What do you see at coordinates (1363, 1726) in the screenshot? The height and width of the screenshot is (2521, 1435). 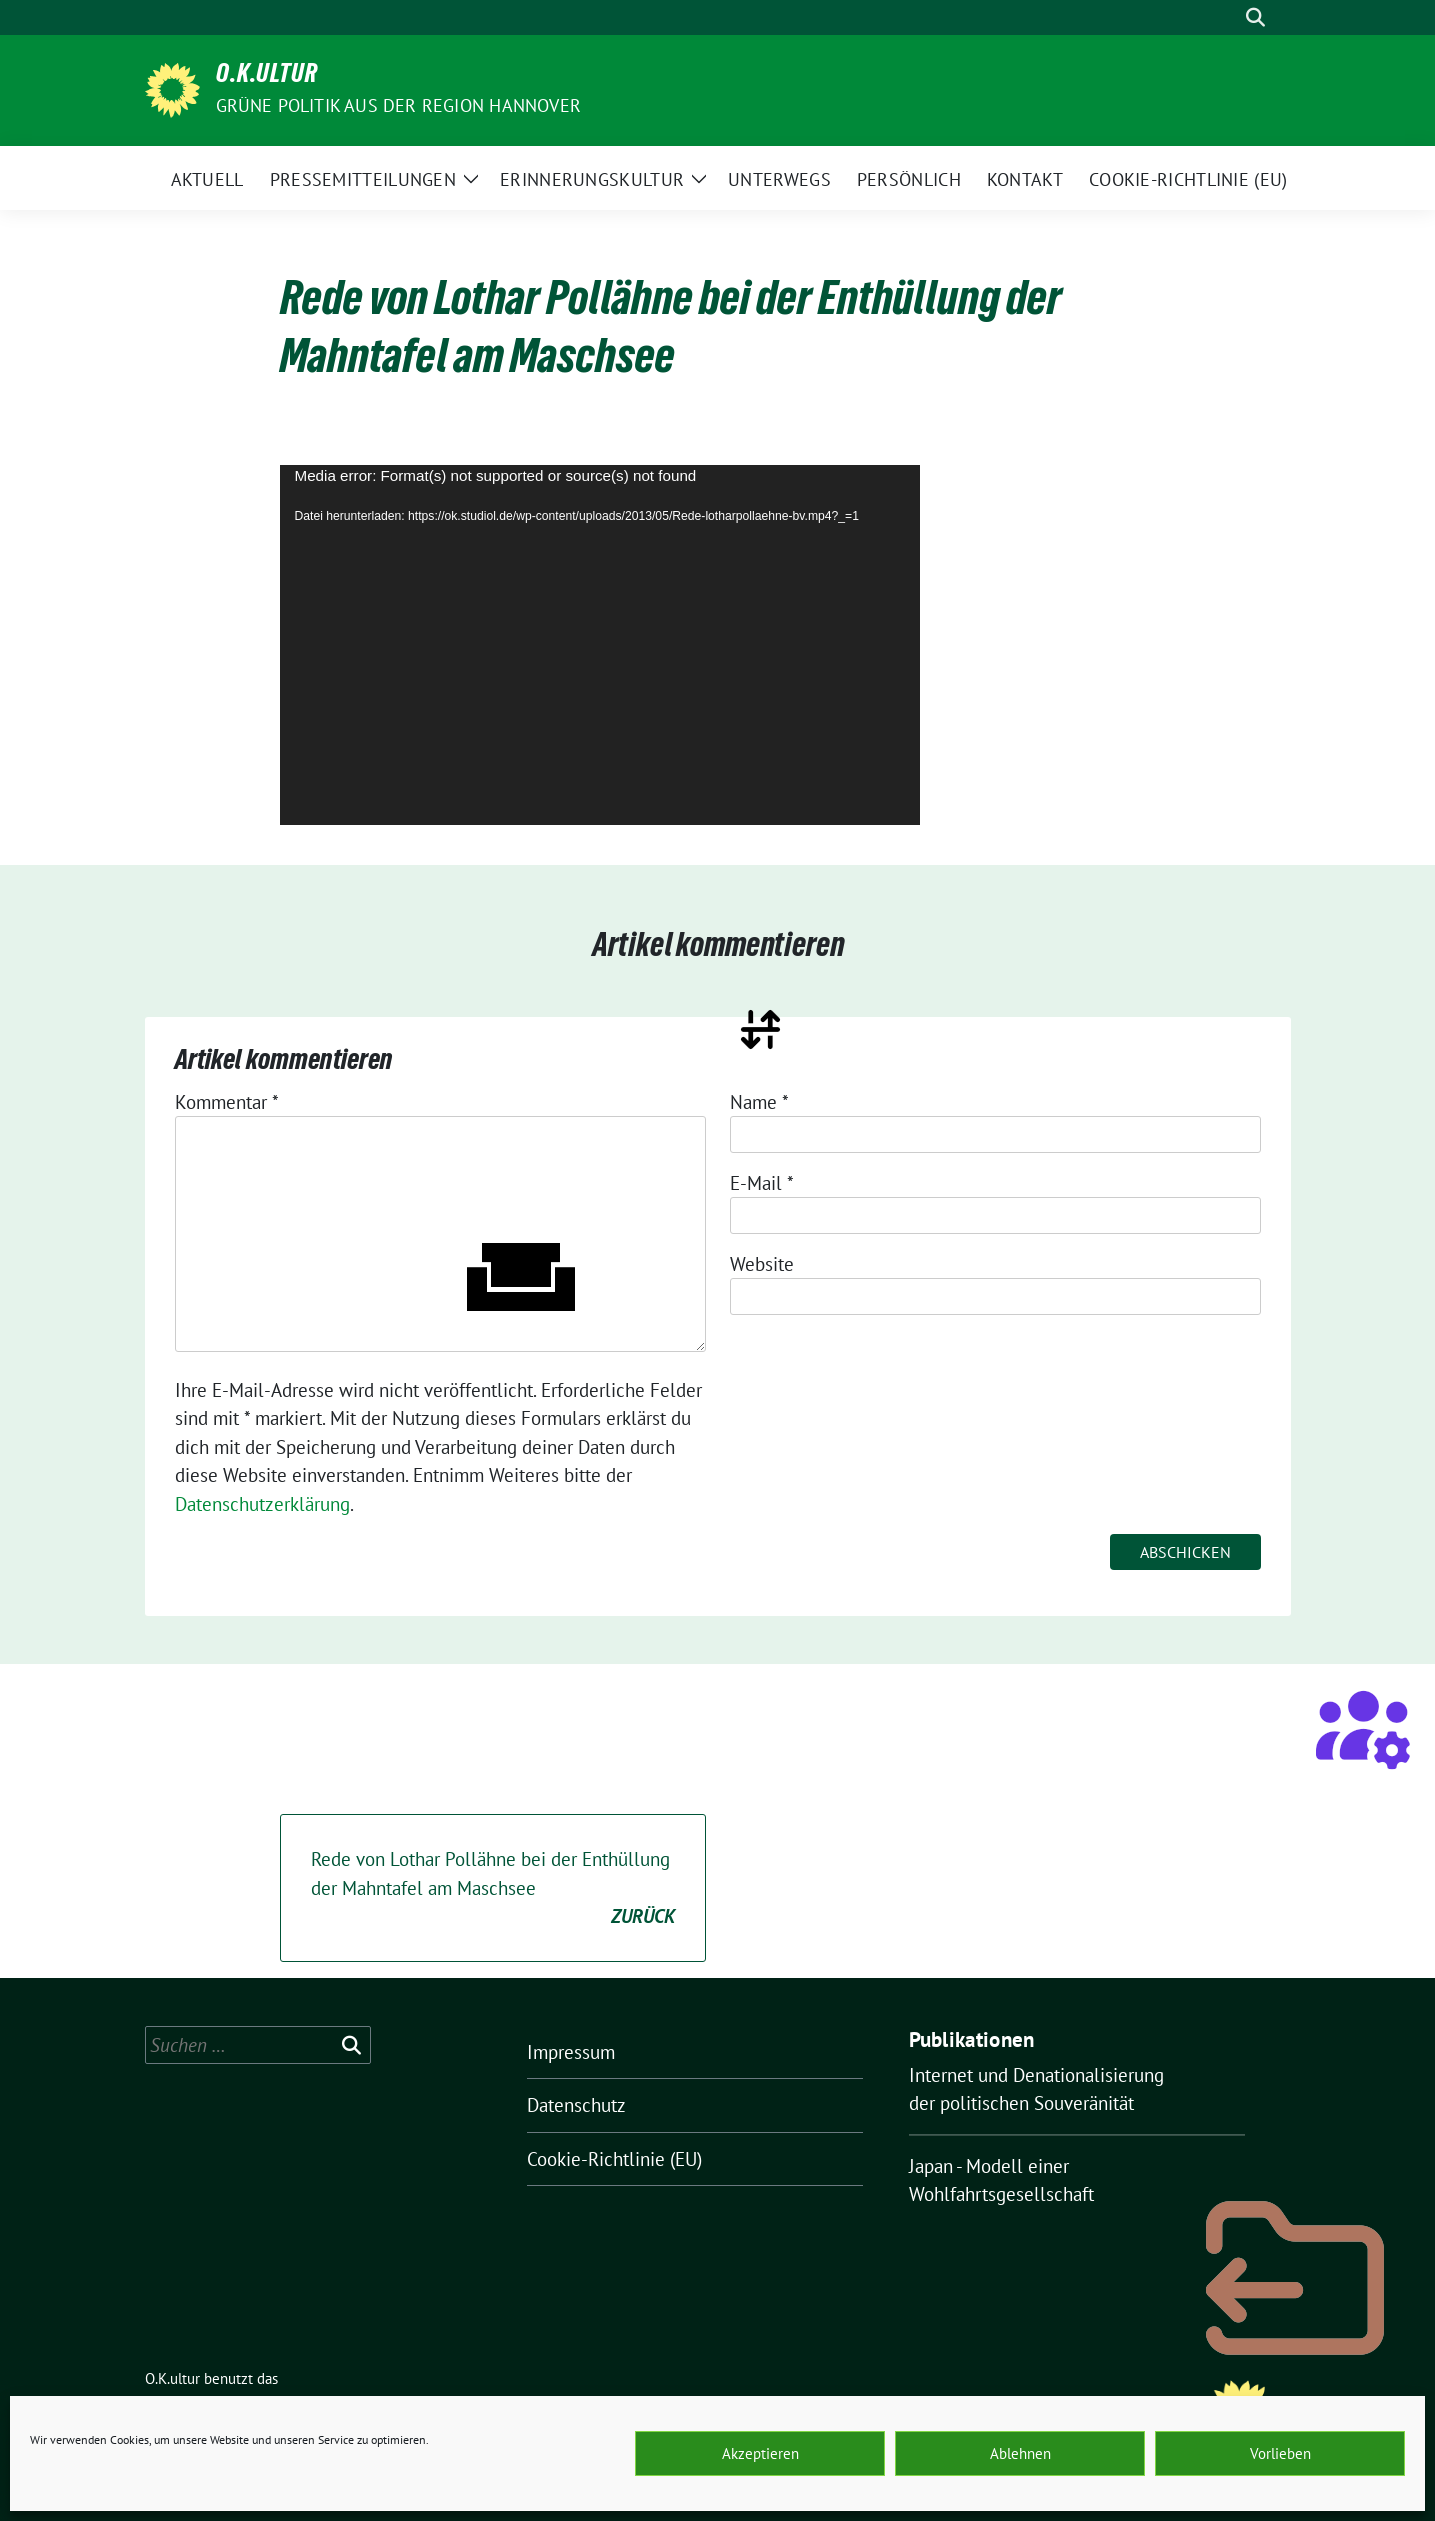 I see `manage user group settings` at bounding box center [1363, 1726].